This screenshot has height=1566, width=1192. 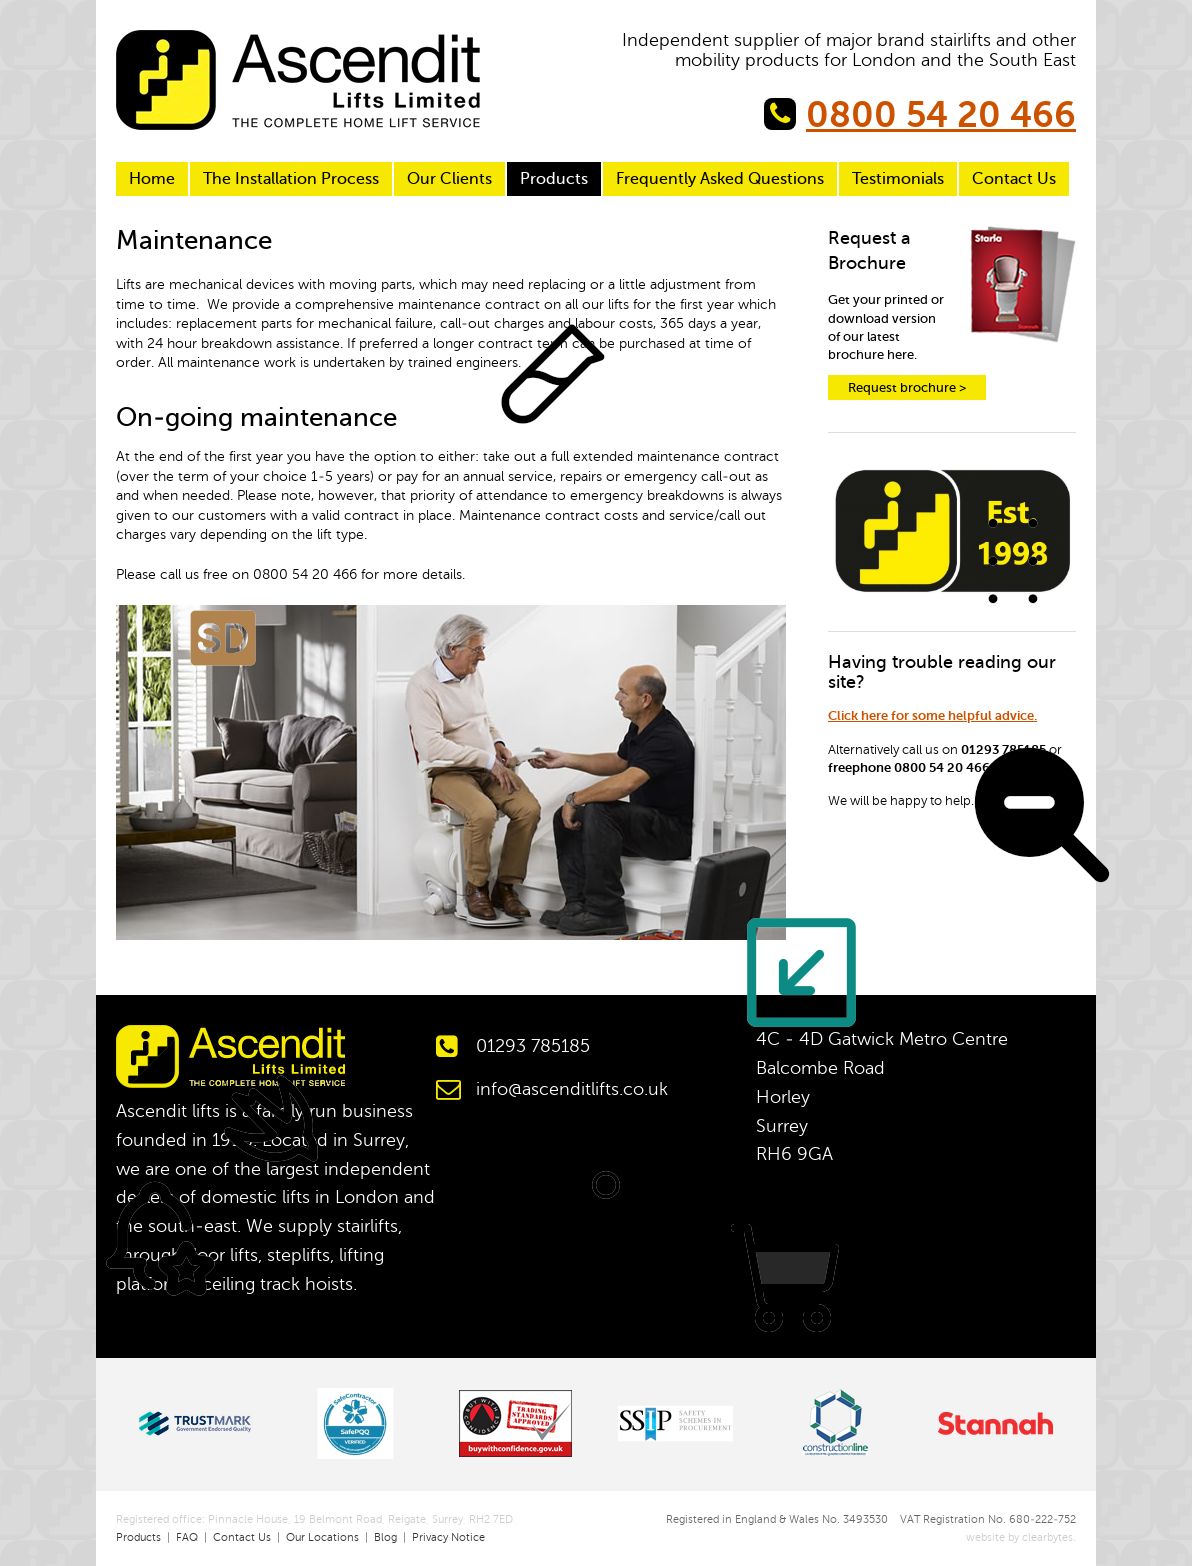 What do you see at coordinates (1042, 815) in the screenshot?
I see `zoom out` at bounding box center [1042, 815].